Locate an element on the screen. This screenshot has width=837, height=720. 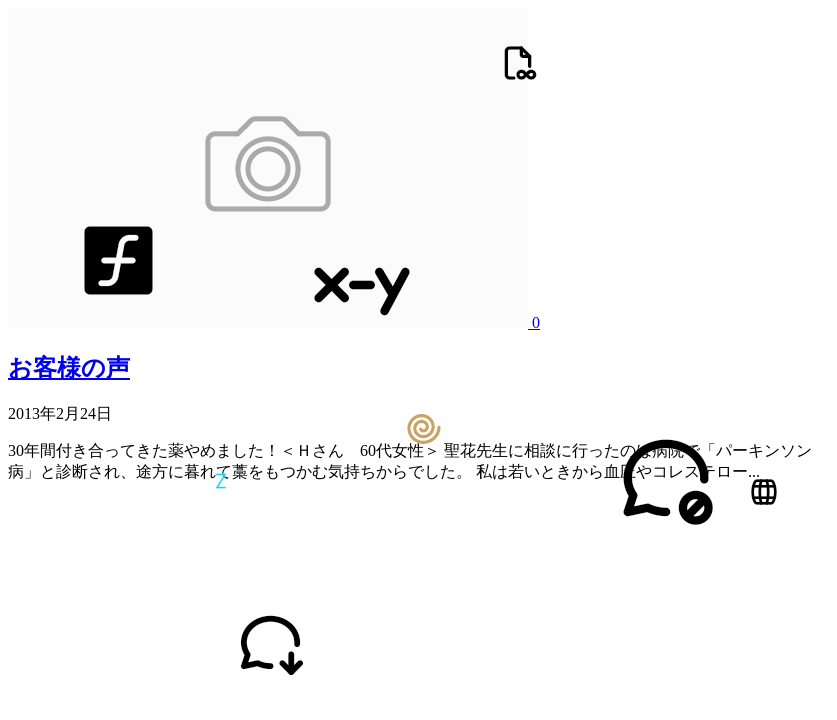
alphabetical sorting option for letter Z is located at coordinates (221, 481).